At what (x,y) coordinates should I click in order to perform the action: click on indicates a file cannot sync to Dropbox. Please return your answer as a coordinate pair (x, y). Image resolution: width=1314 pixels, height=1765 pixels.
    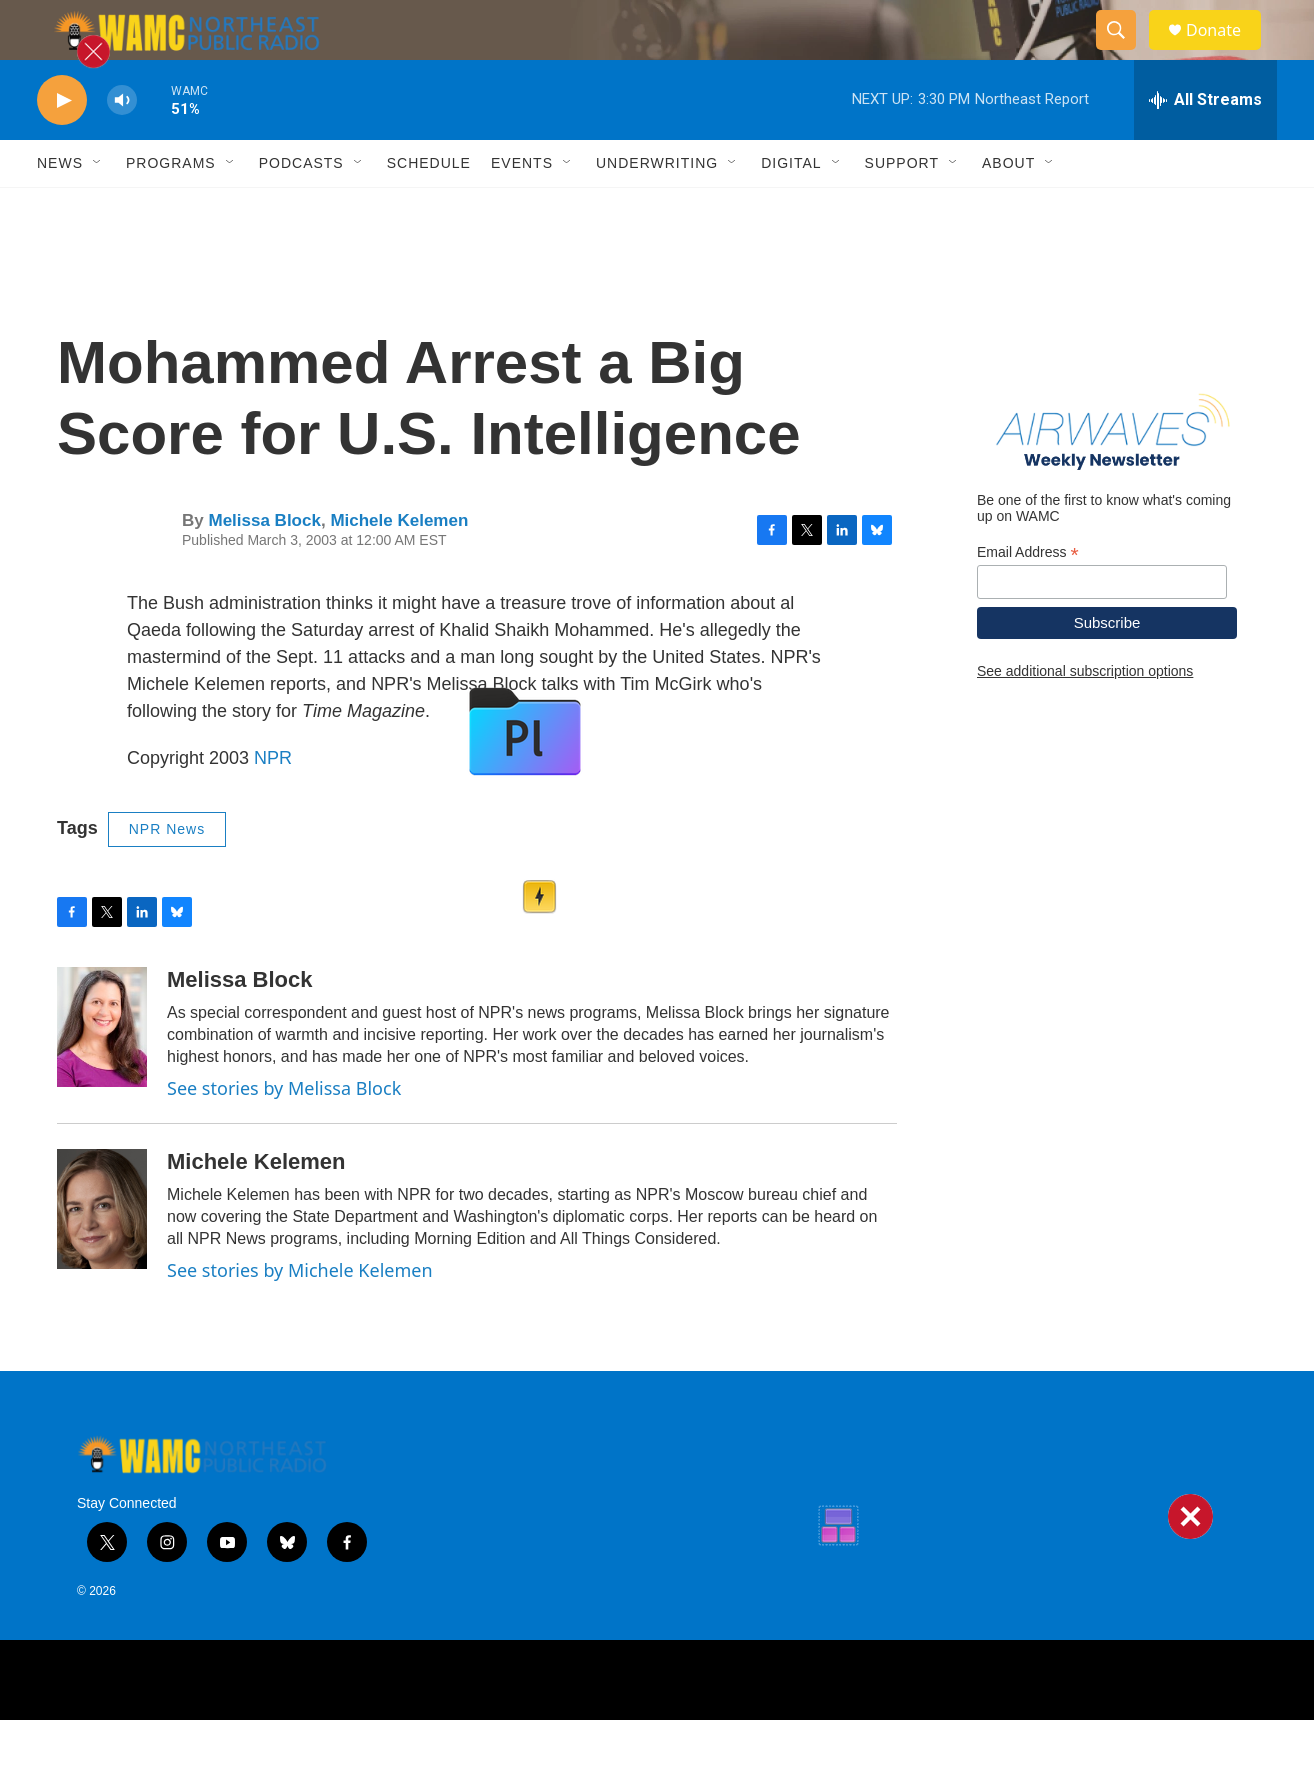
    Looking at the image, I should click on (93, 51).